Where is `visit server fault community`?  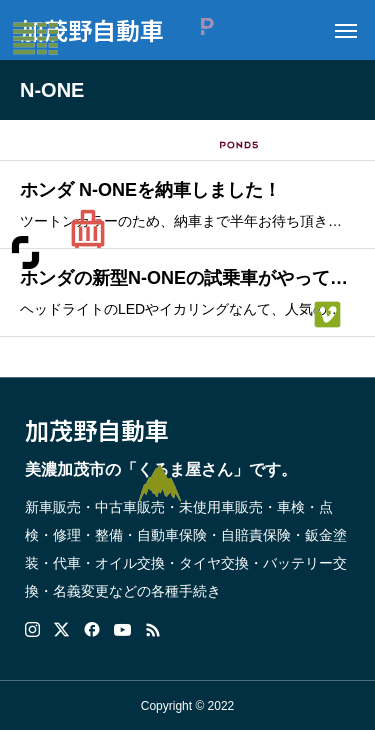 visit server fault community is located at coordinates (35, 38).